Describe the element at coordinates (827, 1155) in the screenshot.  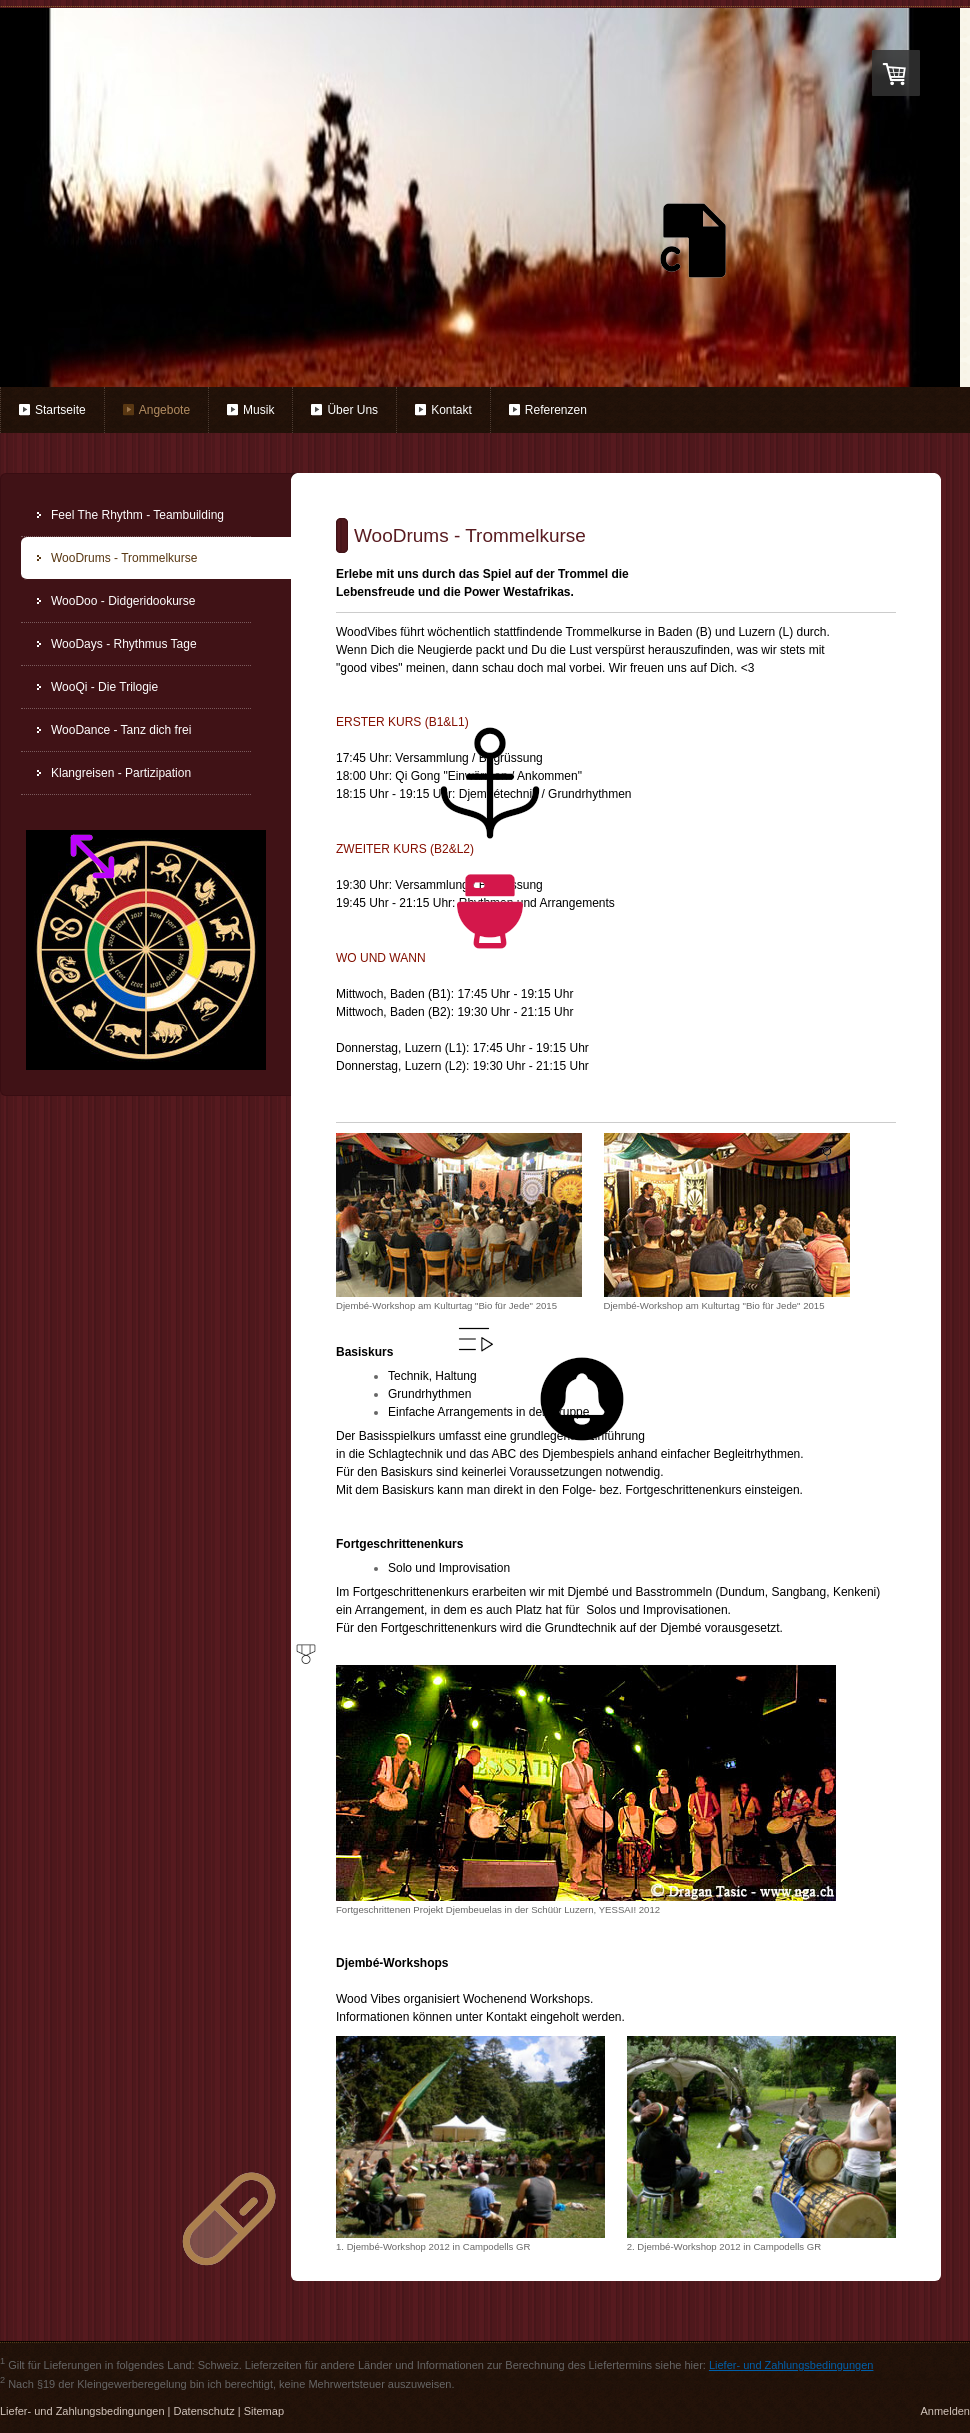
I see `mark a location on the map` at that location.